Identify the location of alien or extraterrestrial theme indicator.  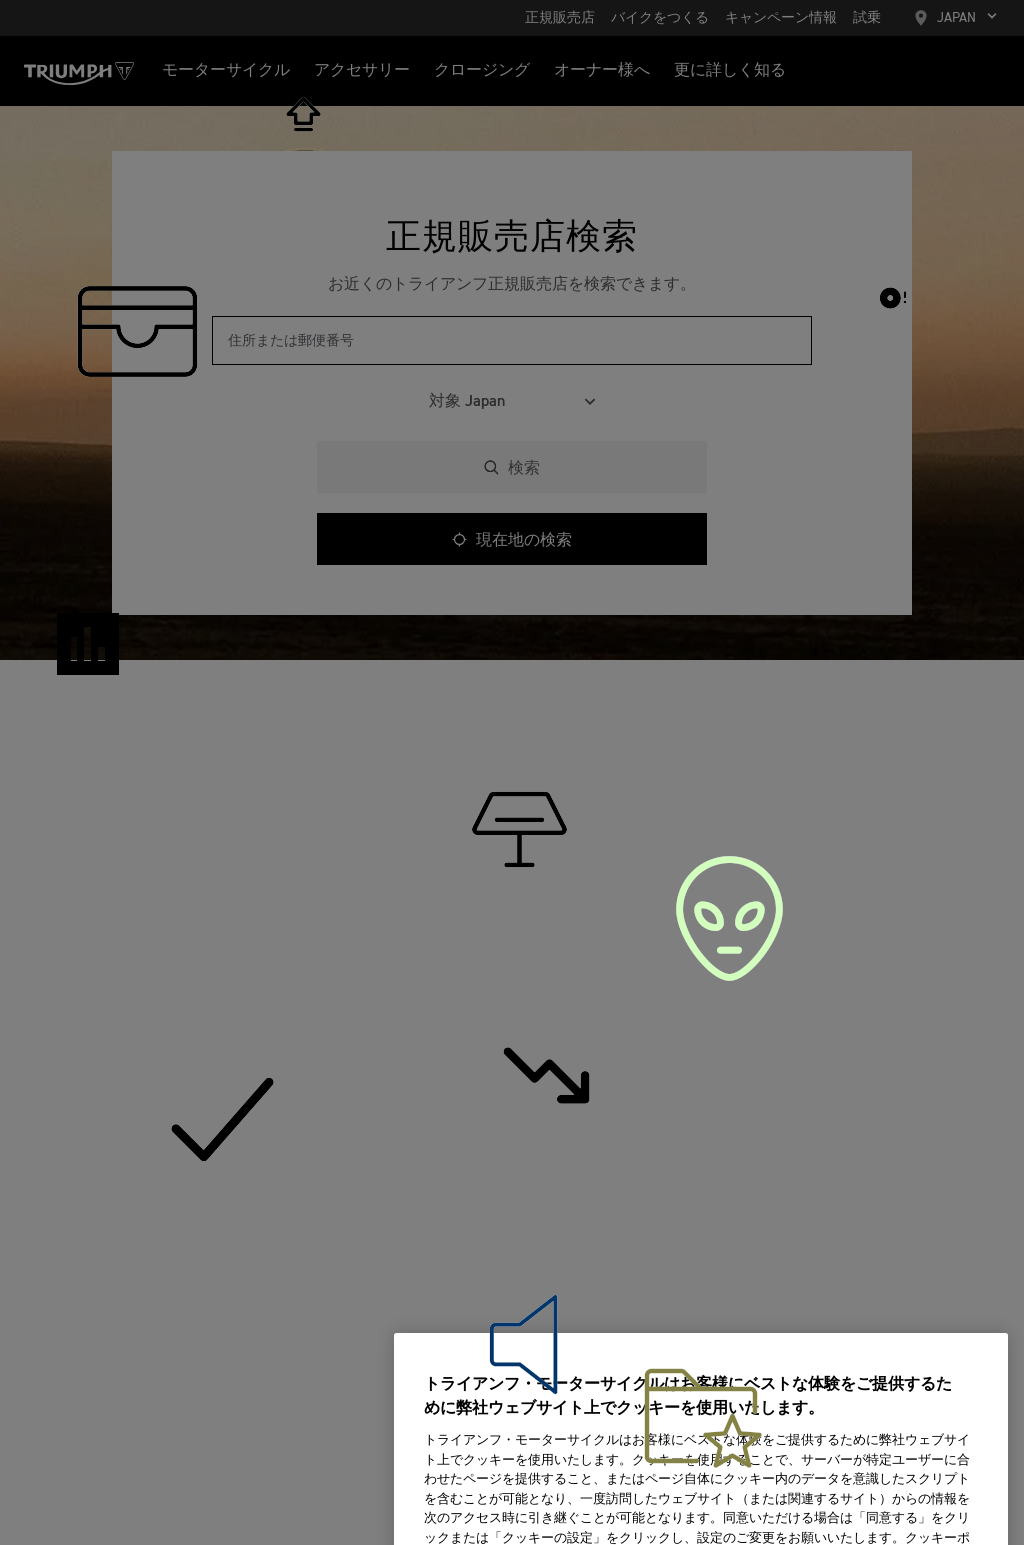
(729, 918).